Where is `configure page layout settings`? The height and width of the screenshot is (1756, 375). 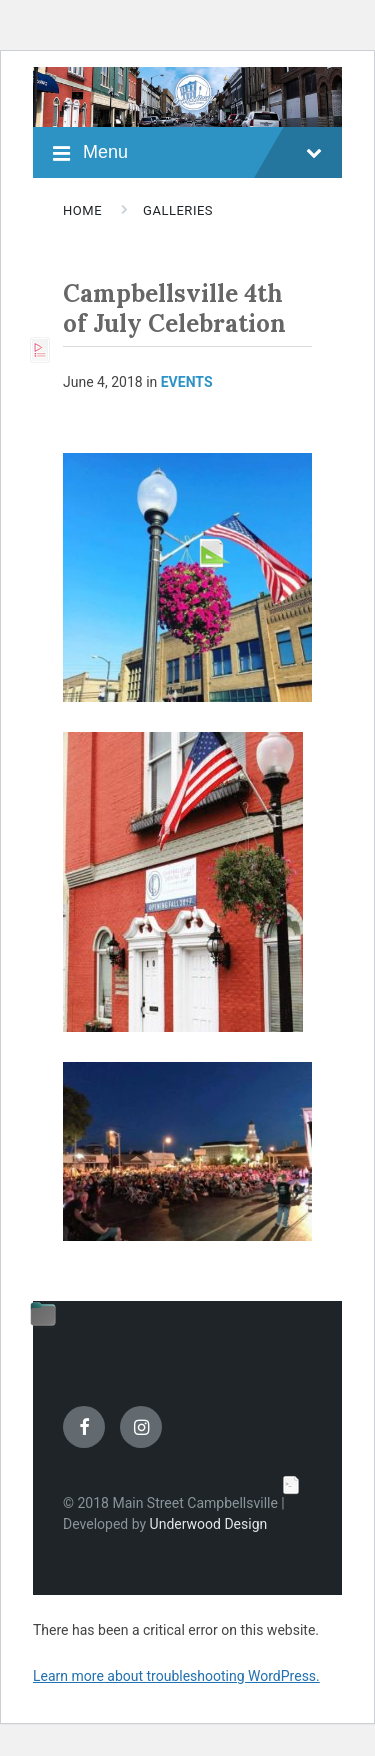 configure page layout settings is located at coordinates (214, 553).